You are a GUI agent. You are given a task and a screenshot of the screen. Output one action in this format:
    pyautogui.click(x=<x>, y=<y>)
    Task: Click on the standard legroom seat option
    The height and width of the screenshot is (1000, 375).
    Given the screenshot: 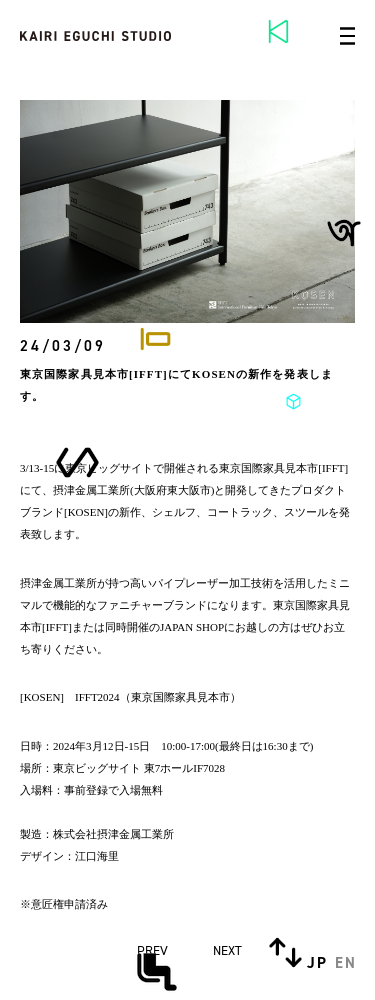 What is the action you would take?
    pyautogui.click(x=156, y=972)
    